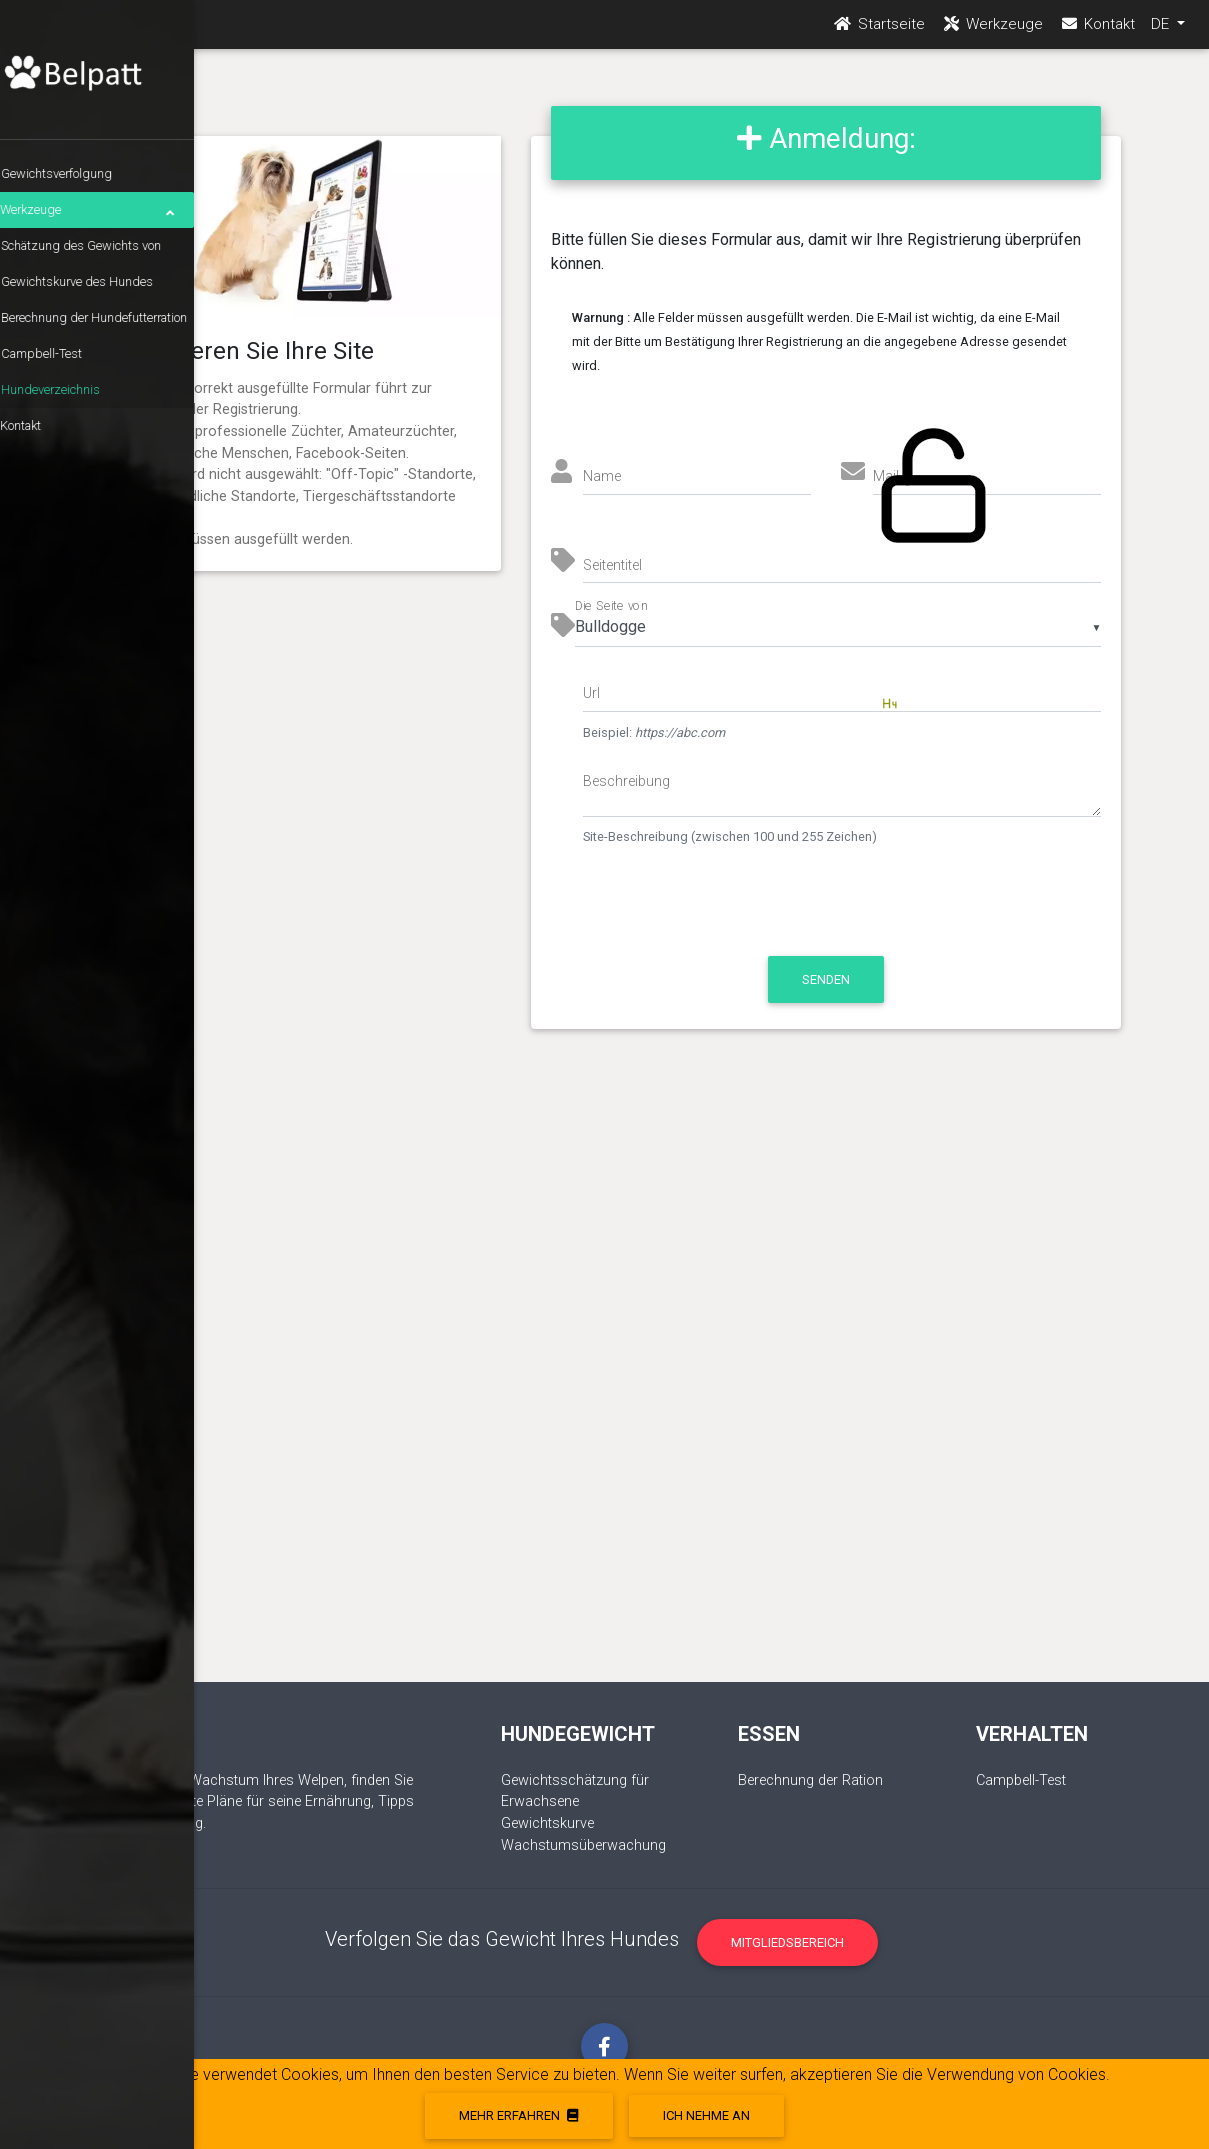 Image resolution: width=1209 pixels, height=2149 pixels. What do you see at coordinates (889, 703) in the screenshot?
I see `format text as heading level 4` at bounding box center [889, 703].